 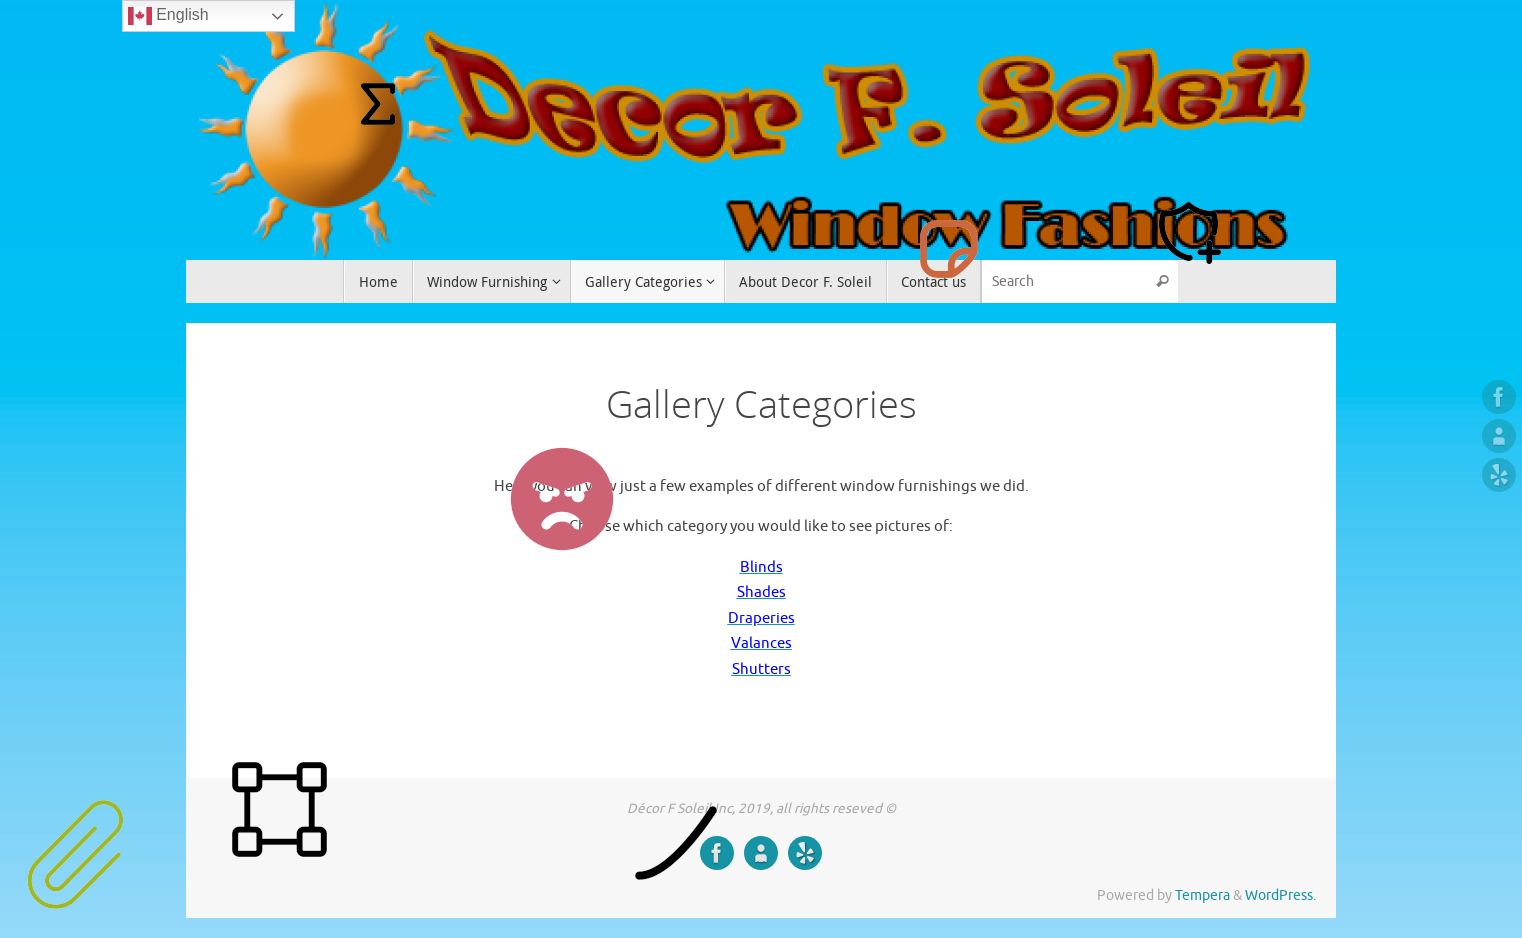 What do you see at coordinates (77, 854) in the screenshot?
I see `attach a file to your message` at bounding box center [77, 854].